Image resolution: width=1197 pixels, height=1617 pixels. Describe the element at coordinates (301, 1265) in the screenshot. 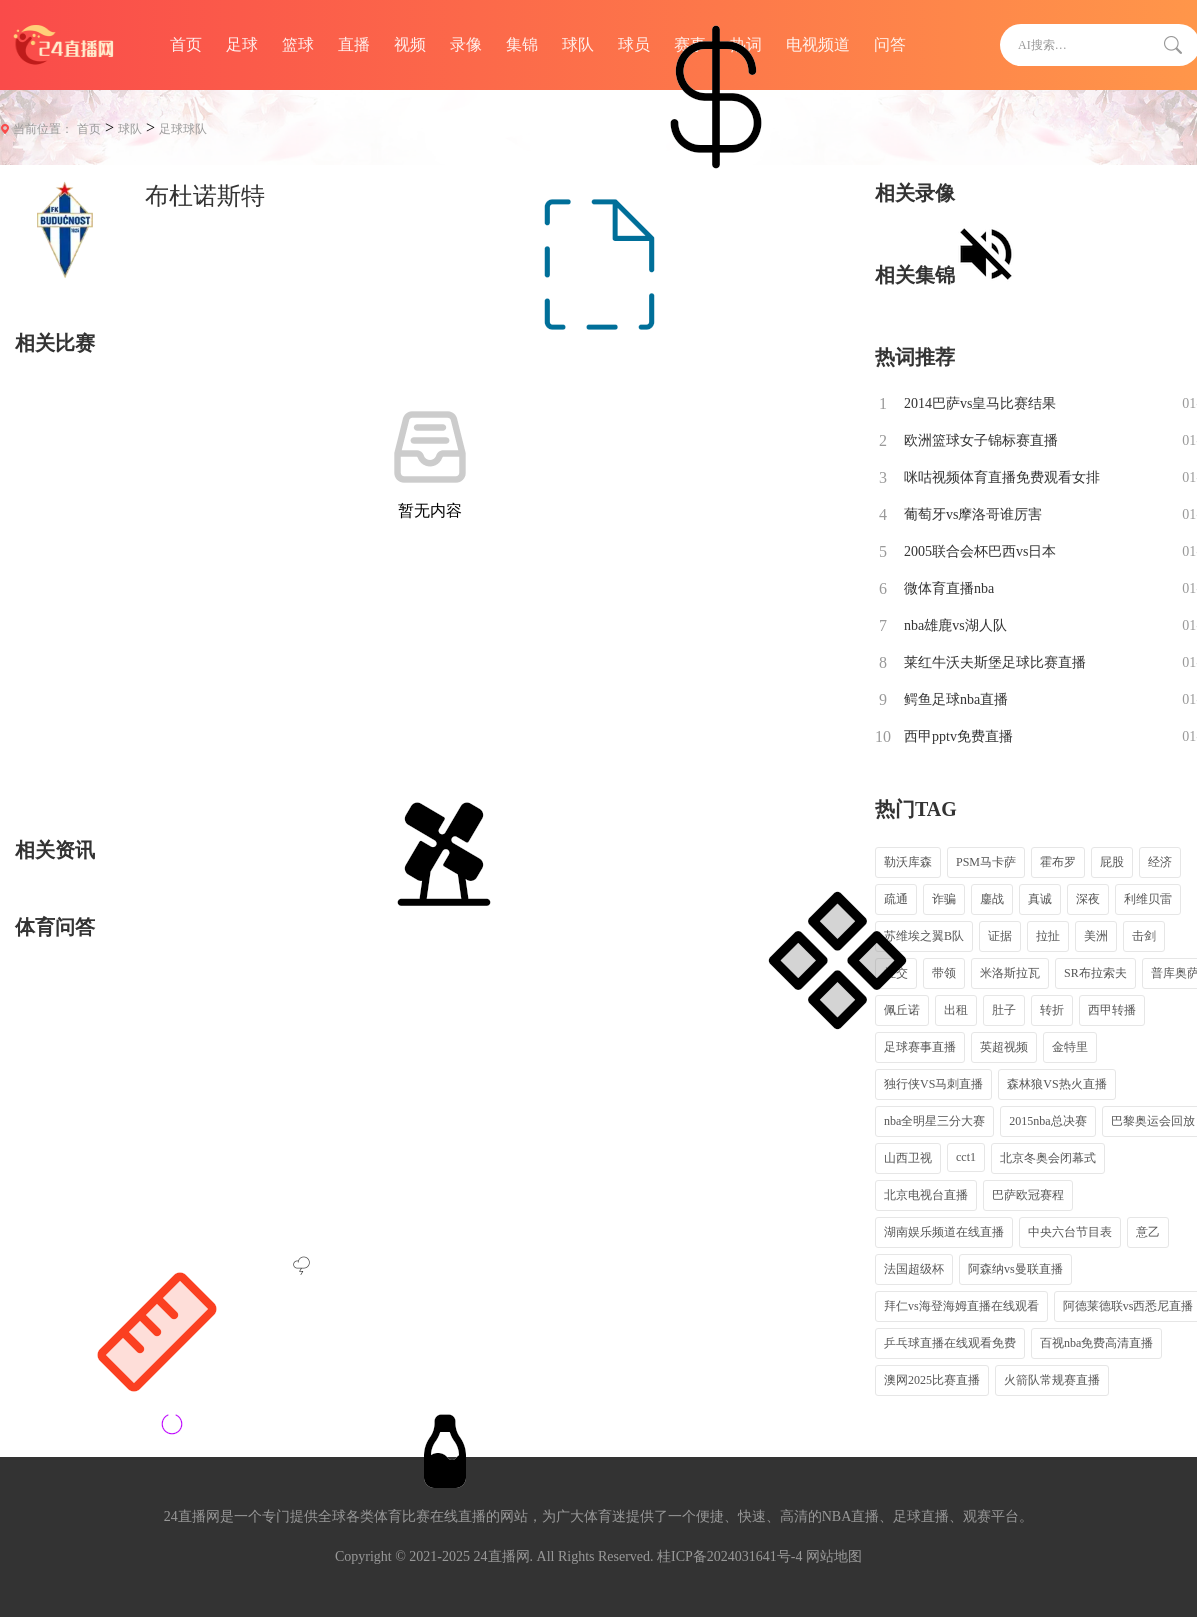

I see `indicates thunderstorm or severe weather conditions` at that location.